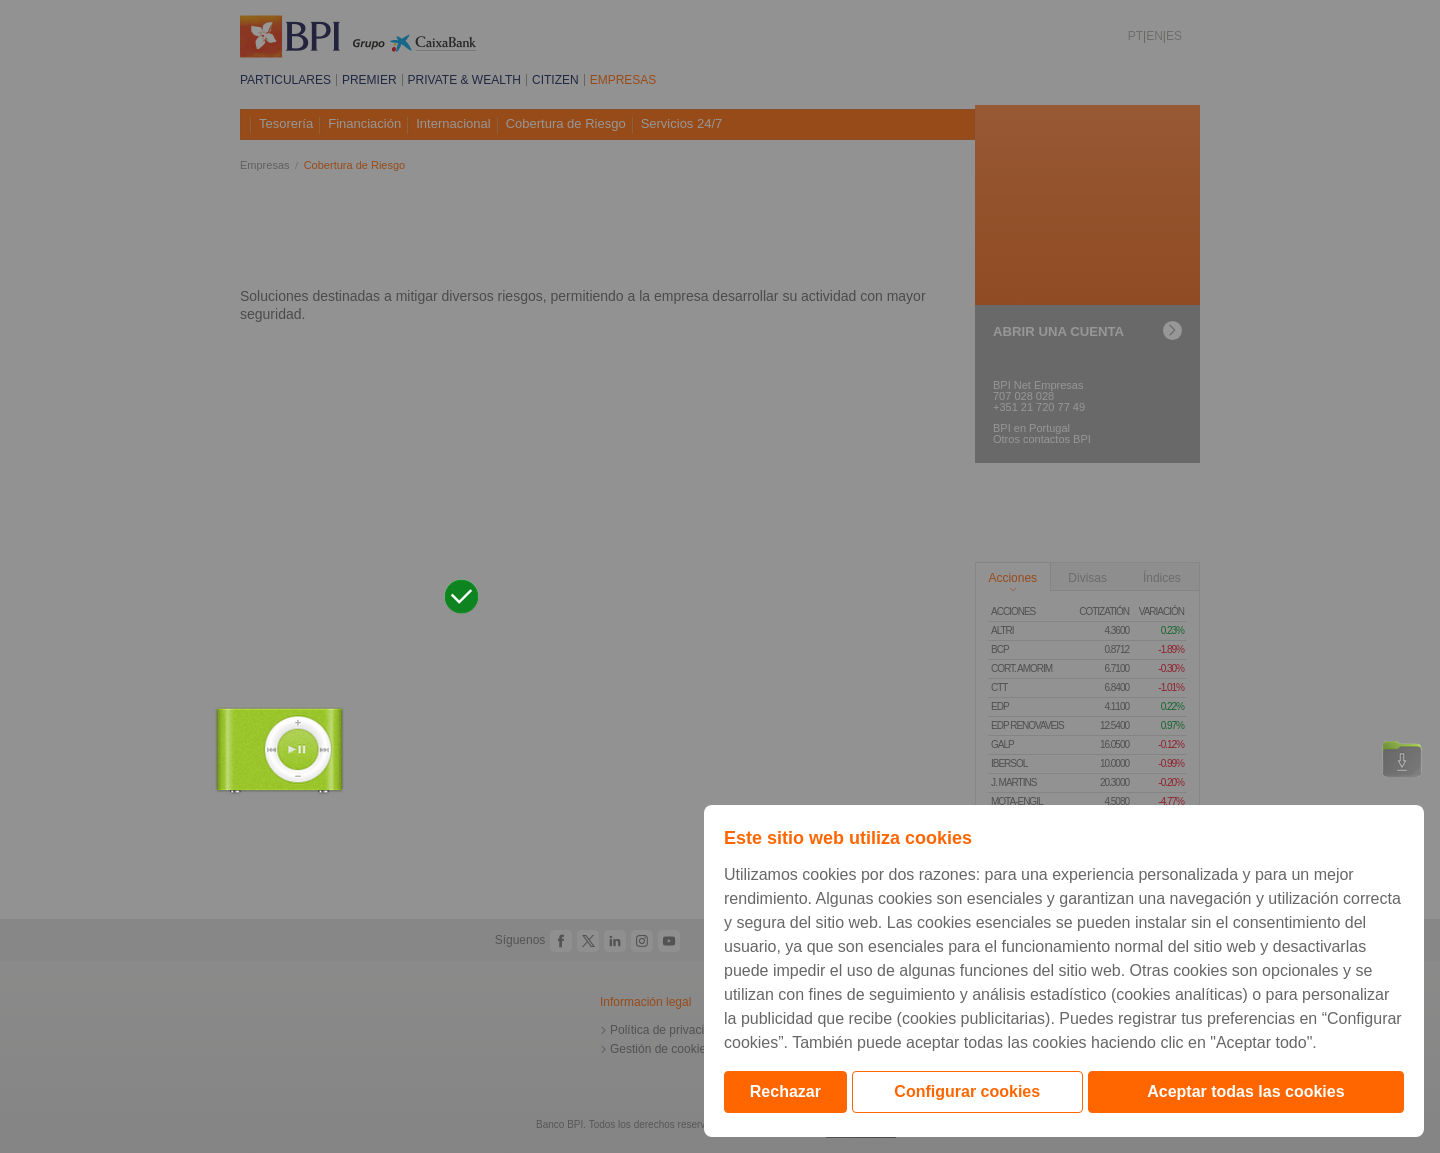 The width and height of the screenshot is (1440, 1153). Describe the element at coordinates (279, 726) in the screenshot. I see `iPod shuffle device connected` at that location.